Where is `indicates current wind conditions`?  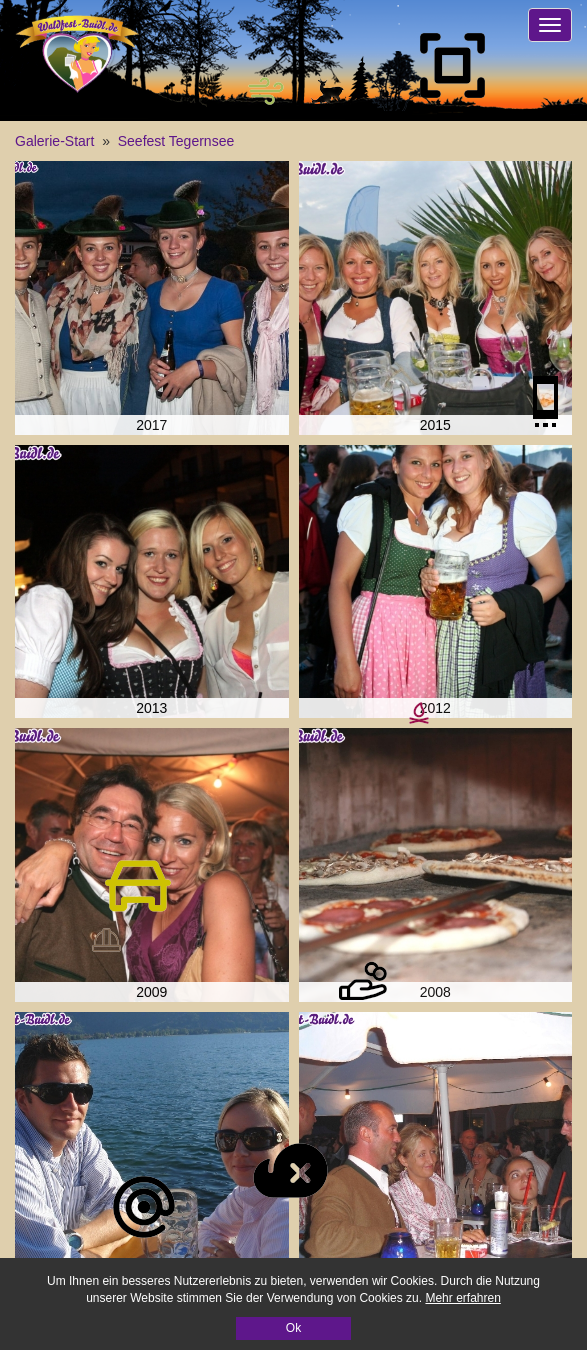 indicates current wind conditions is located at coordinates (266, 91).